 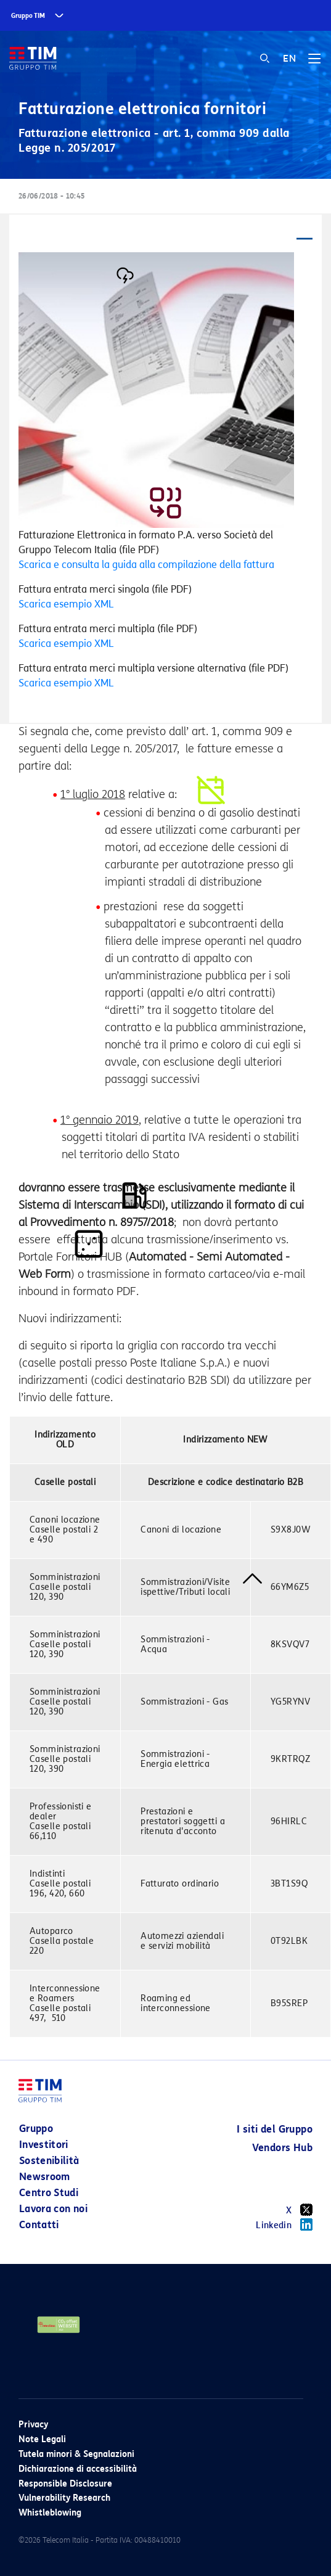 I want to click on find nearby gas stations, so click(x=134, y=1195).